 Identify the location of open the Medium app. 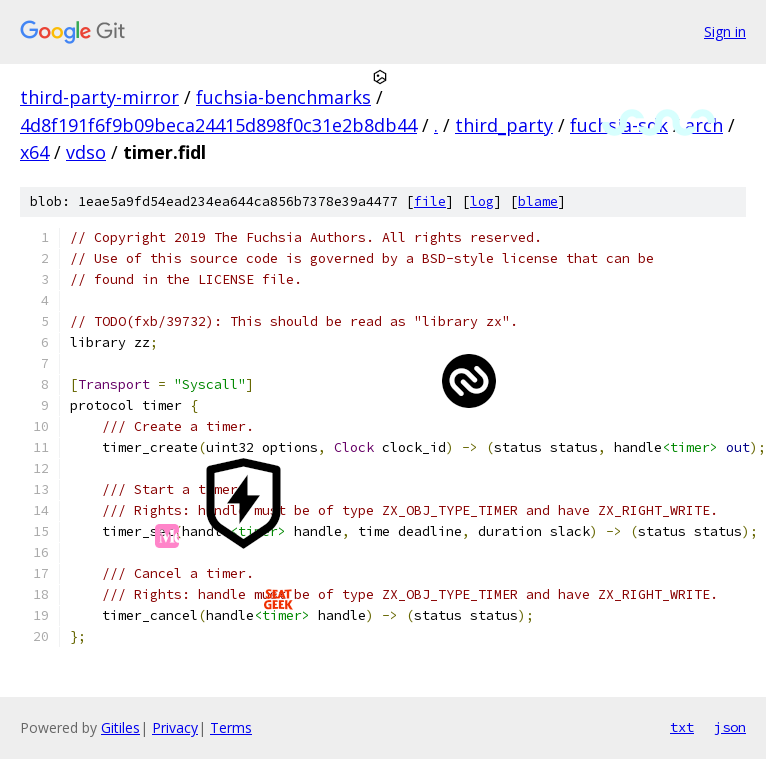
(167, 536).